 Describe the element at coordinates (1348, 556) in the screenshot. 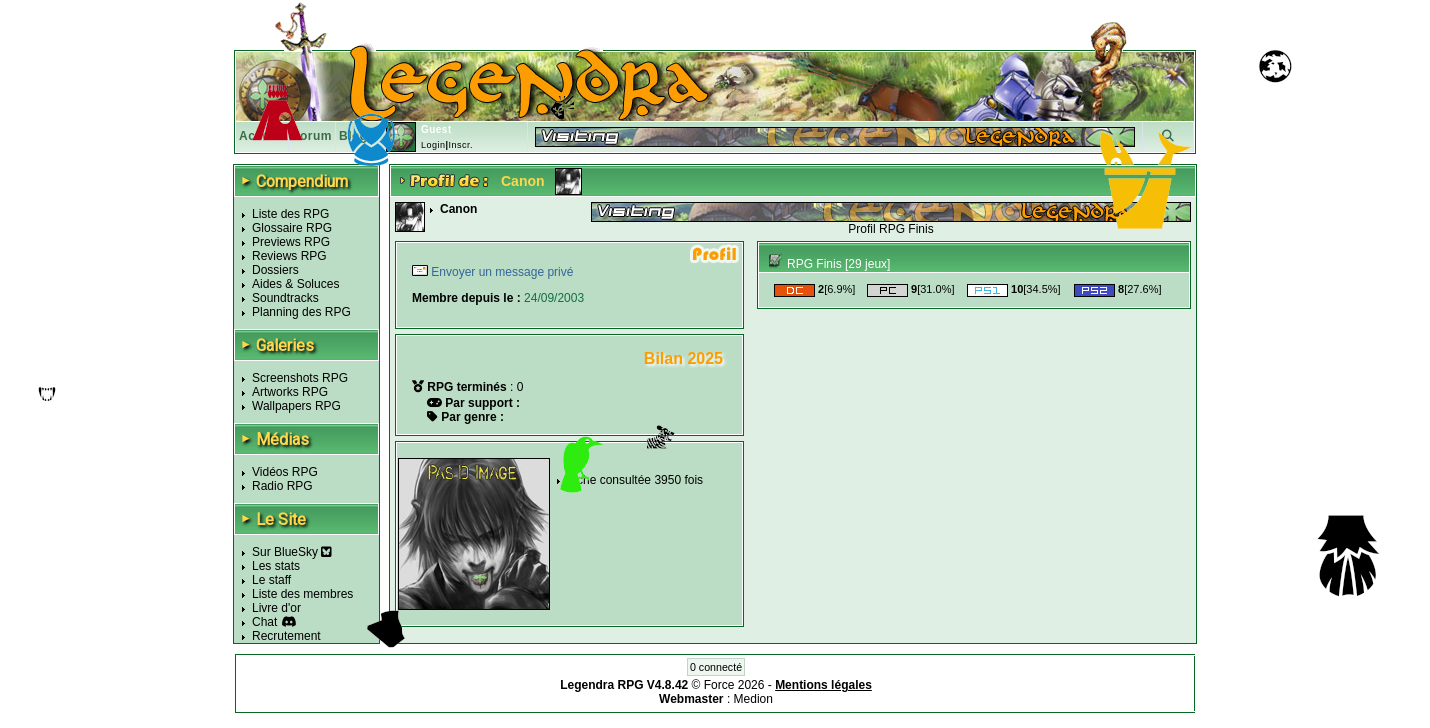

I see `indicates horse or equine-related content` at that location.